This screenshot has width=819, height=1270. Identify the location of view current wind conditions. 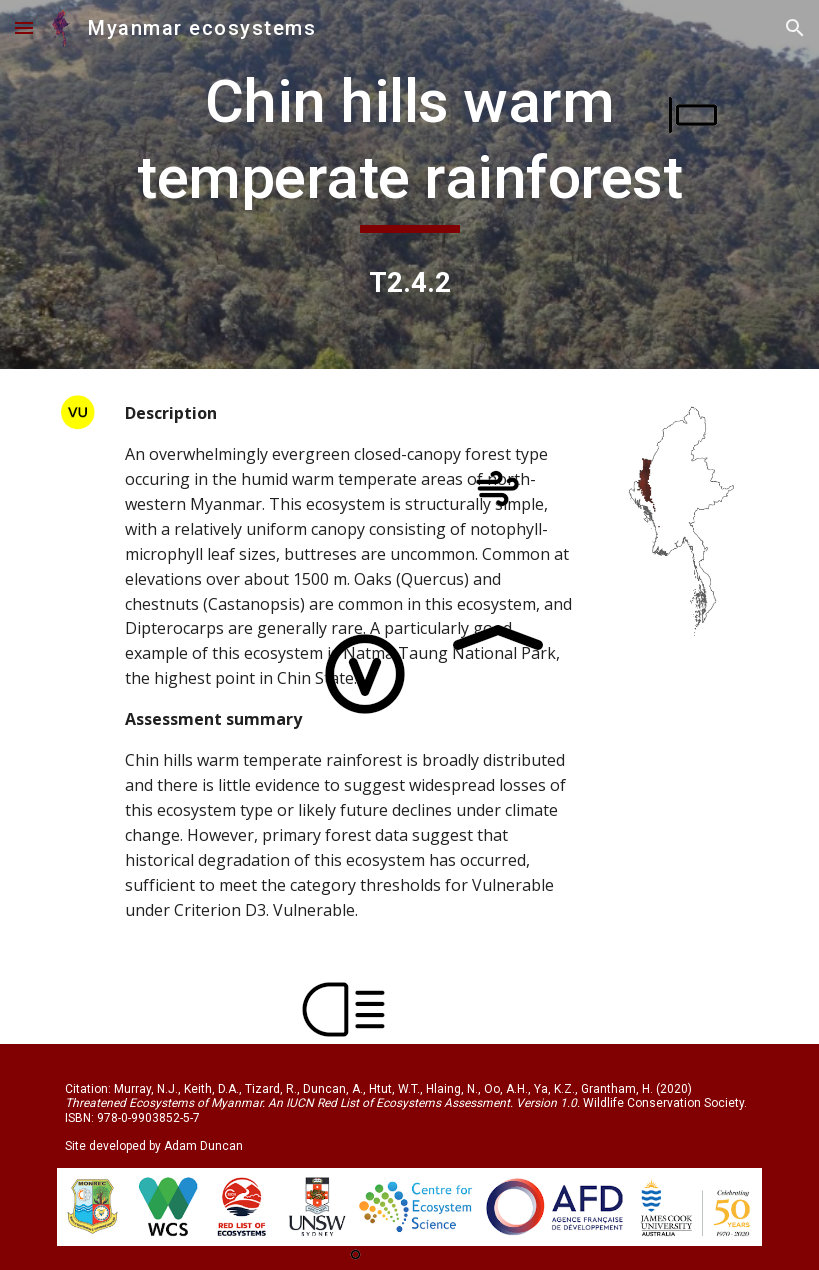
(497, 488).